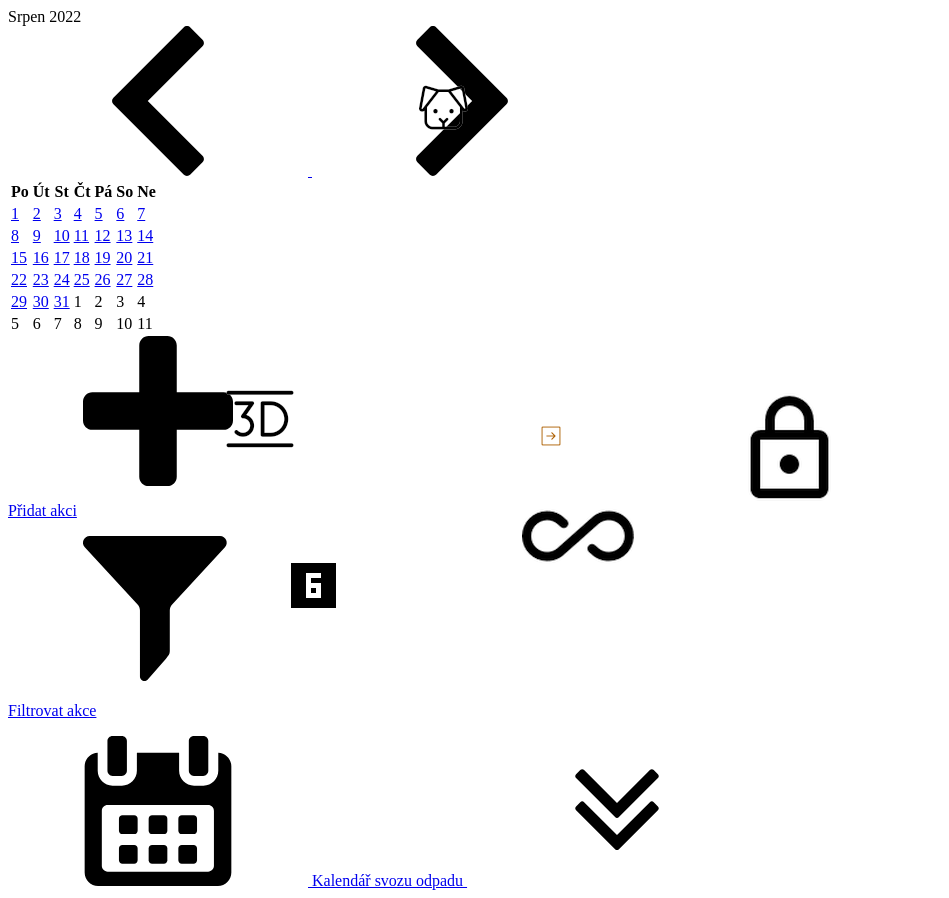  I want to click on indicates step 6 in a multi-step process, so click(313, 585).